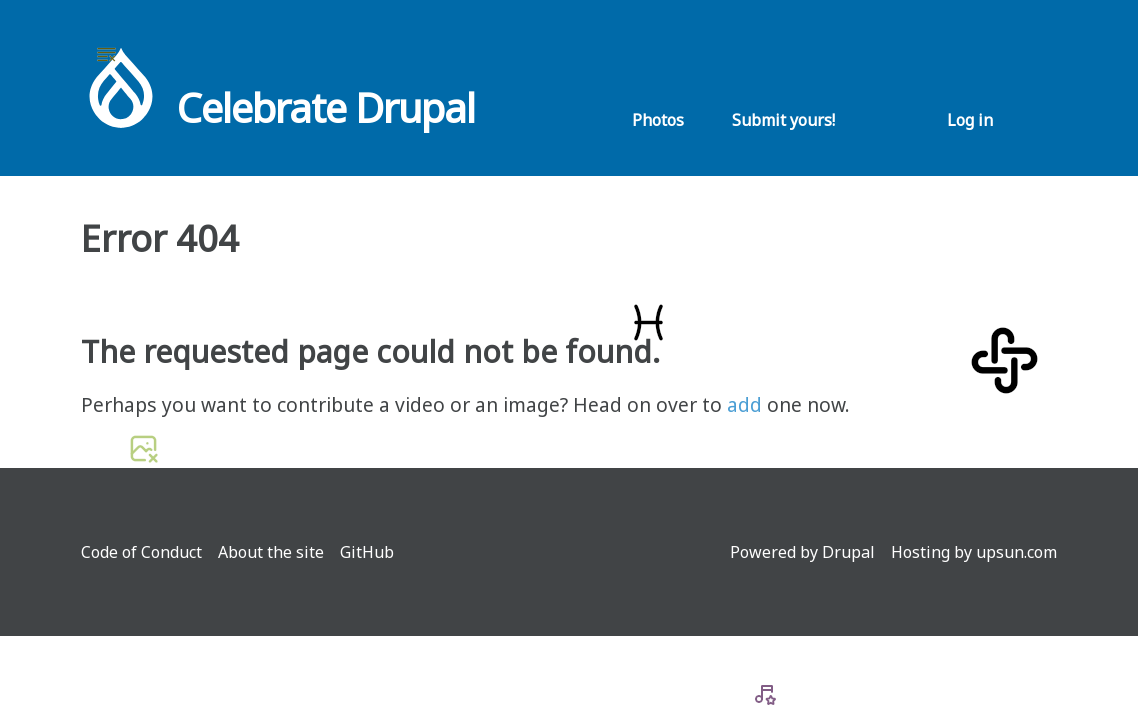 The image size is (1138, 720). What do you see at coordinates (106, 54) in the screenshot?
I see `clear all items from a list` at bounding box center [106, 54].